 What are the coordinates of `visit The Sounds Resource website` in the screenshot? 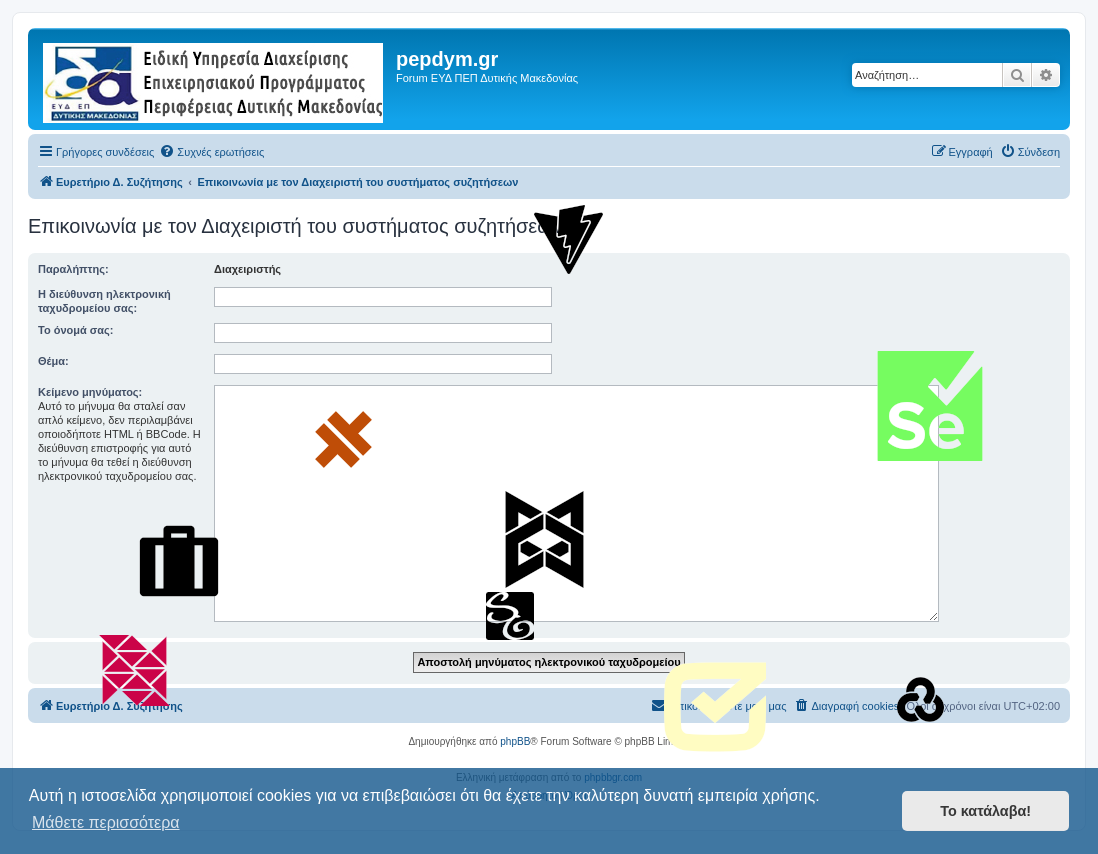 It's located at (510, 616).